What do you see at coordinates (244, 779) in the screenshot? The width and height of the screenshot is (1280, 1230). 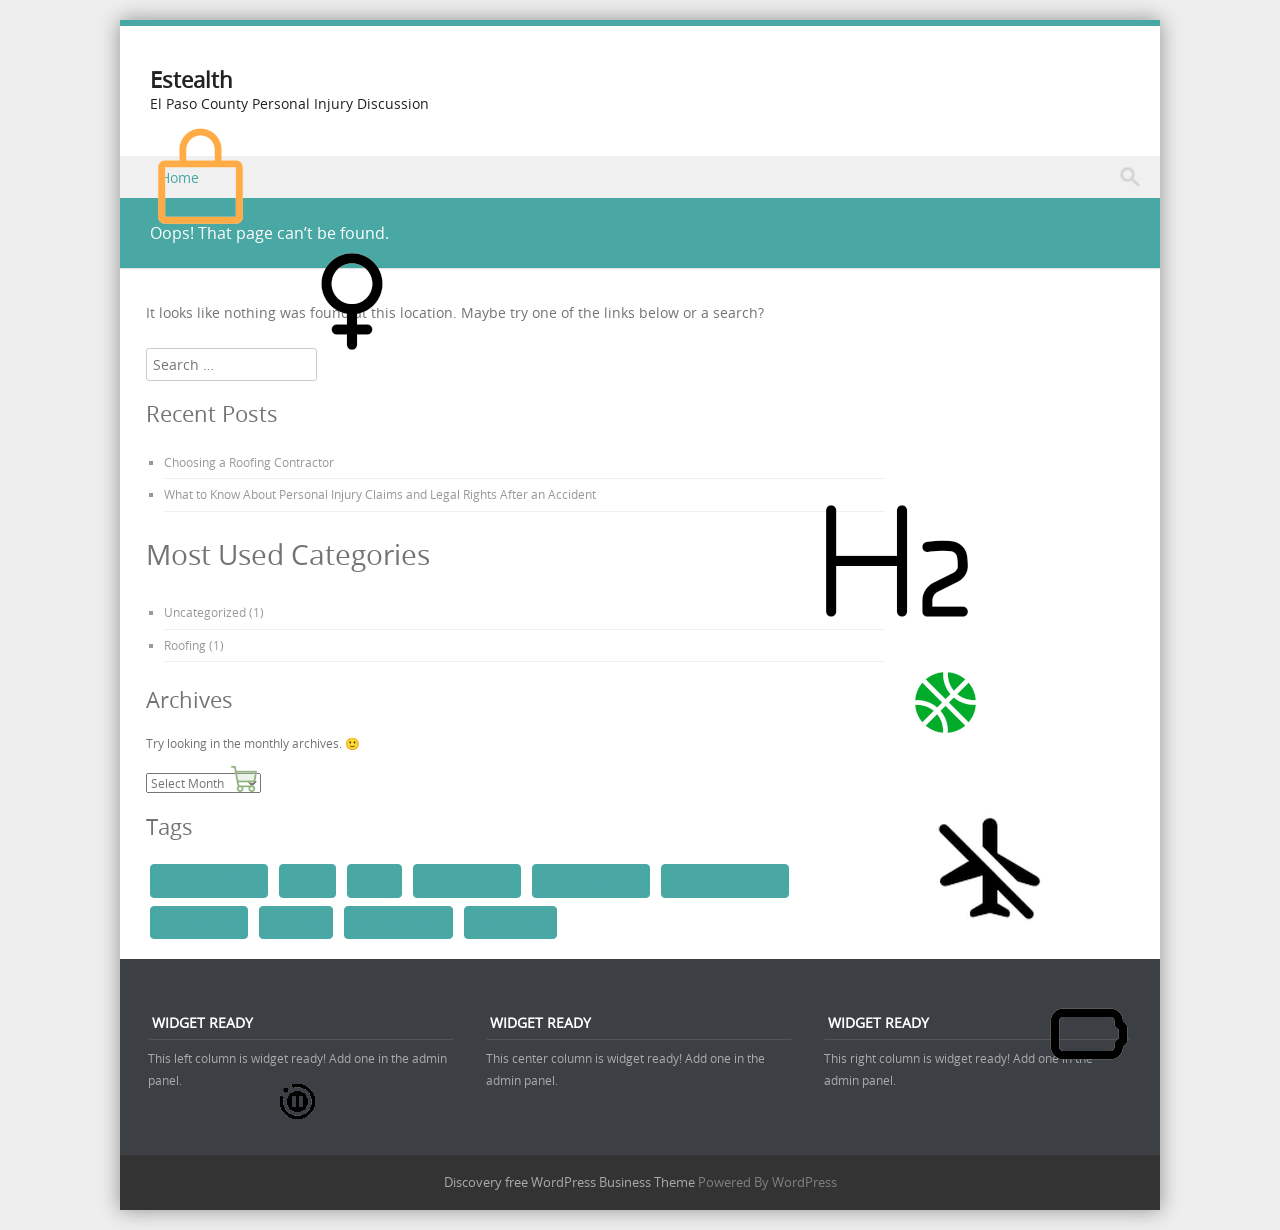 I see `view your shopping cart` at bounding box center [244, 779].